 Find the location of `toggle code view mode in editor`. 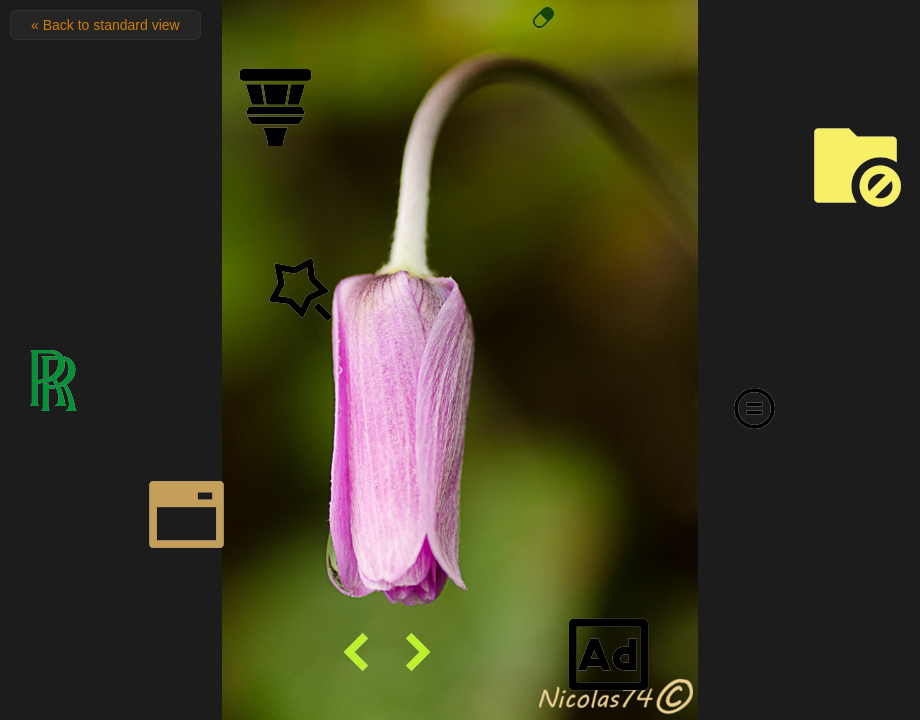

toggle code view mode in editor is located at coordinates (387, 652).